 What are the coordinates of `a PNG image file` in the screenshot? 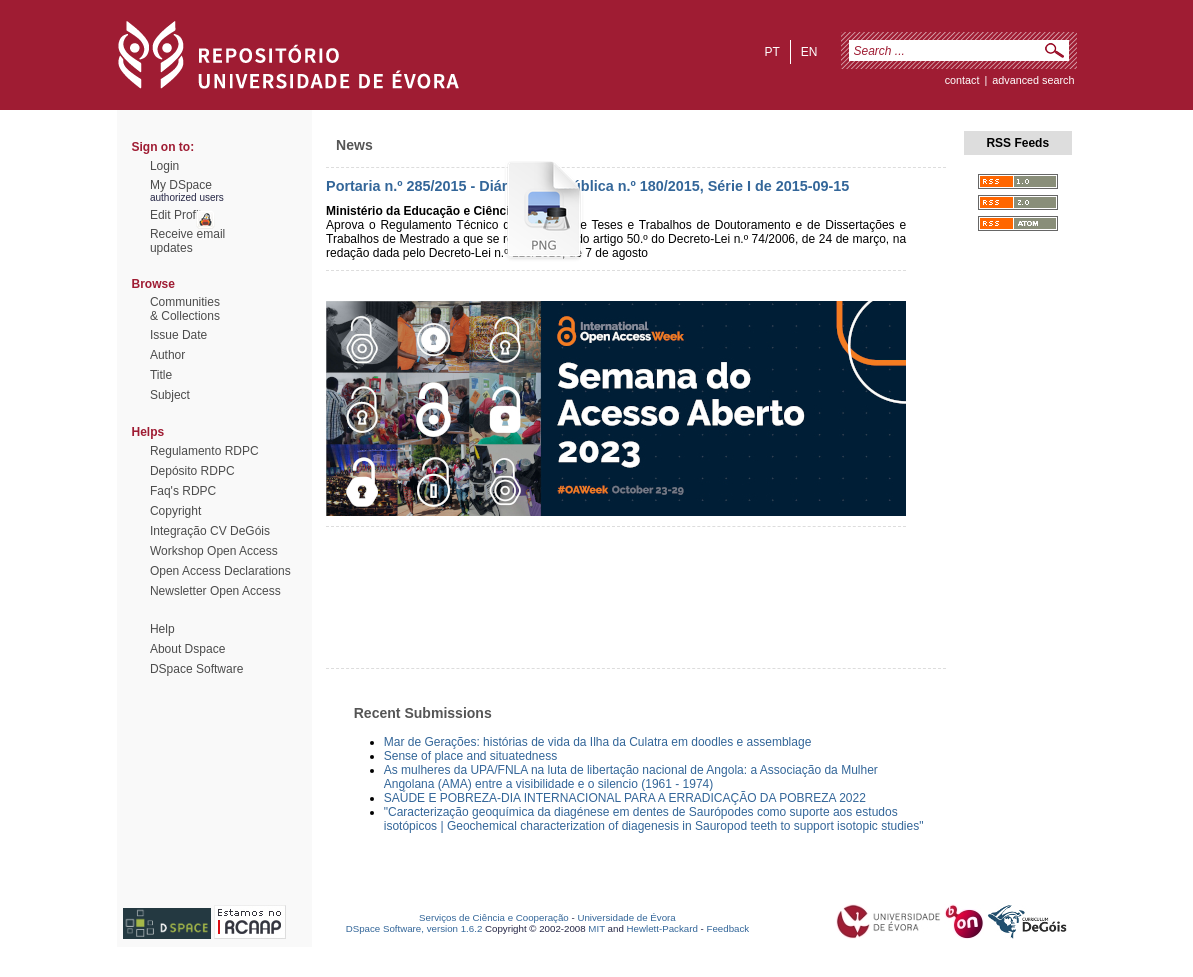 It's located at (544, 211).